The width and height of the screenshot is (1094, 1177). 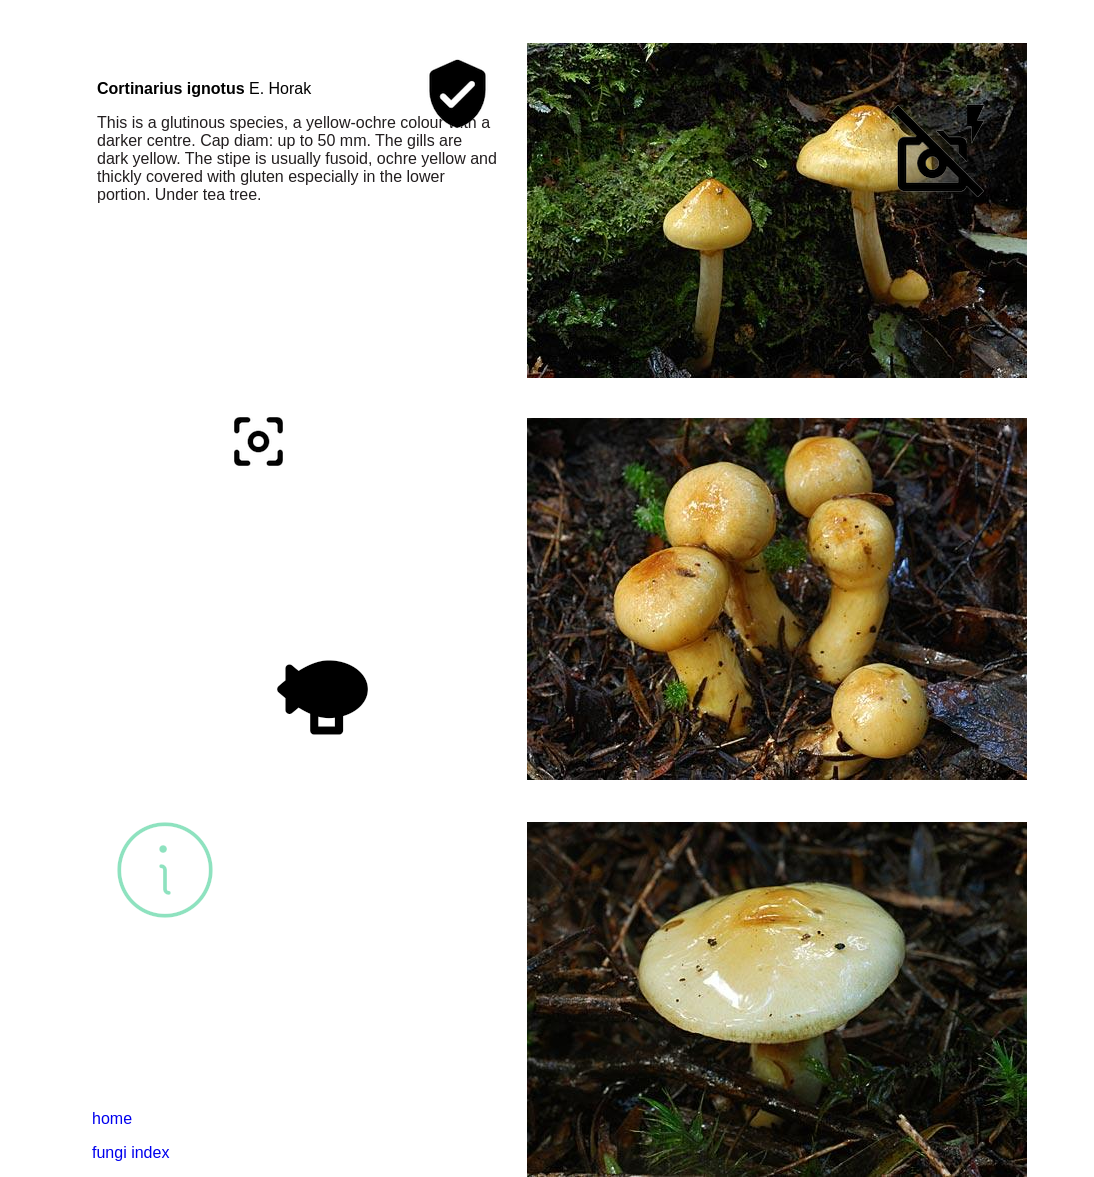 I want to click on indicates a verified or trusted user account, so click(x=457, y=93).